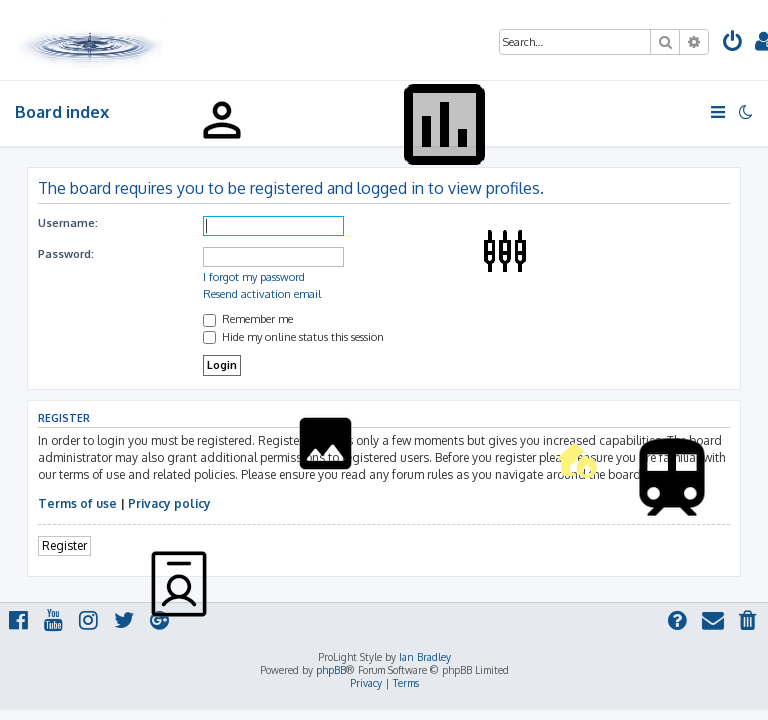 This screenshot has height=720, width=768. What do you see at coordinates (325, 443) in the screenshot?
I see `insert or add an image` at bounding box center [325, 443].